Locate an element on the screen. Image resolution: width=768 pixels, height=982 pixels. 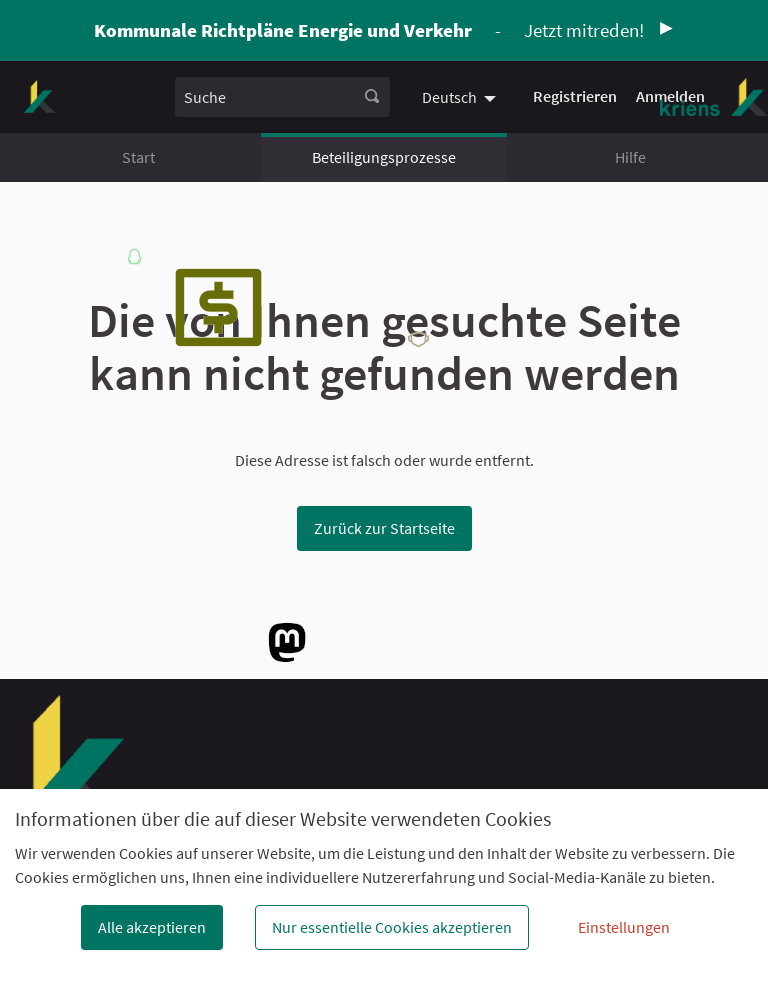
view financial transactions or payment details is located at coordinates (218, 307).